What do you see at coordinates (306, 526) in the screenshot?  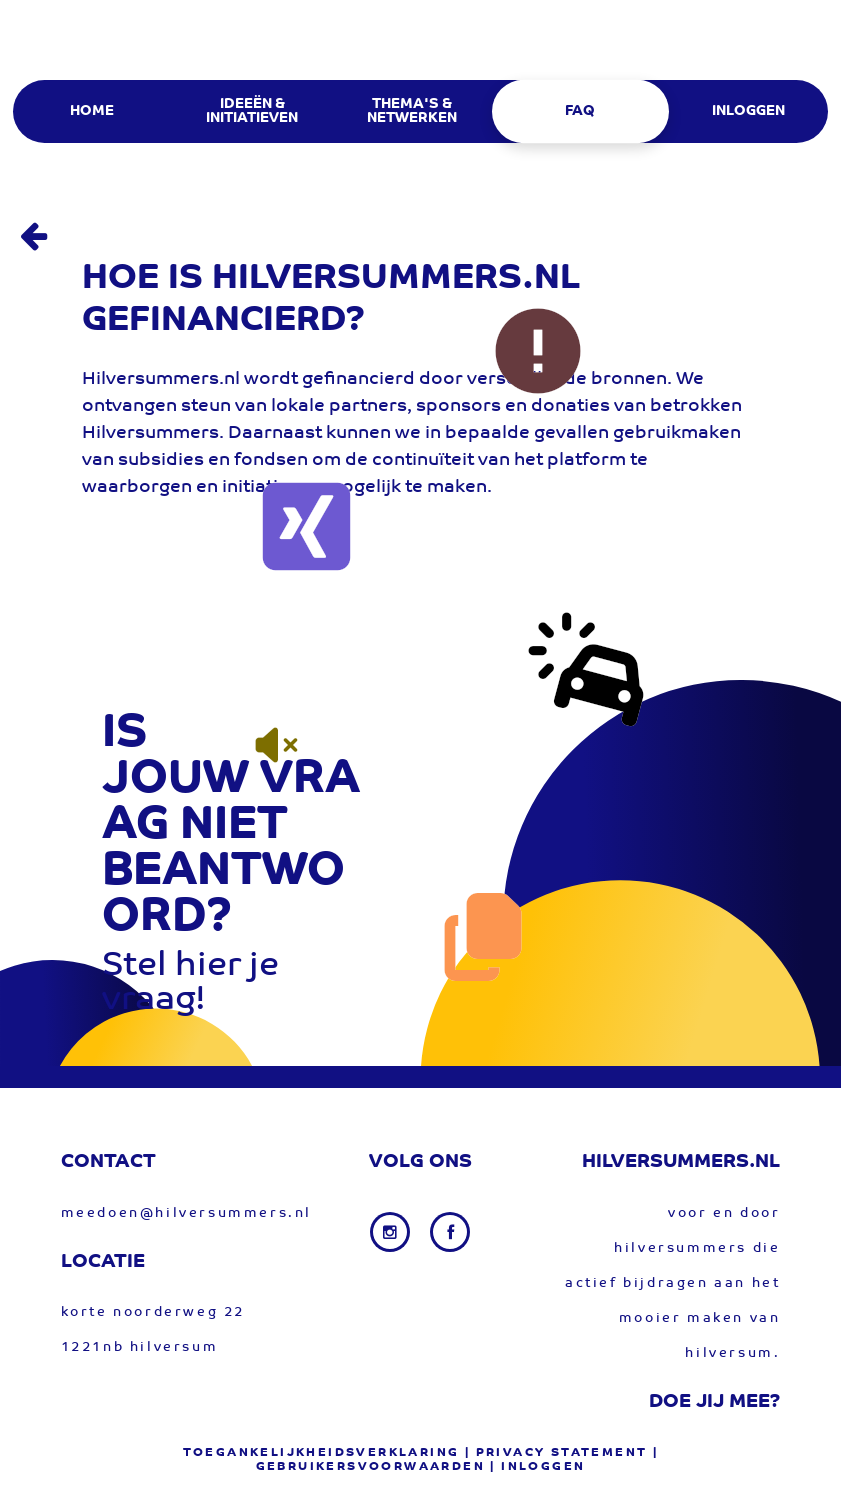 I see `open xing profile or app` at bounding box center [306, 526].